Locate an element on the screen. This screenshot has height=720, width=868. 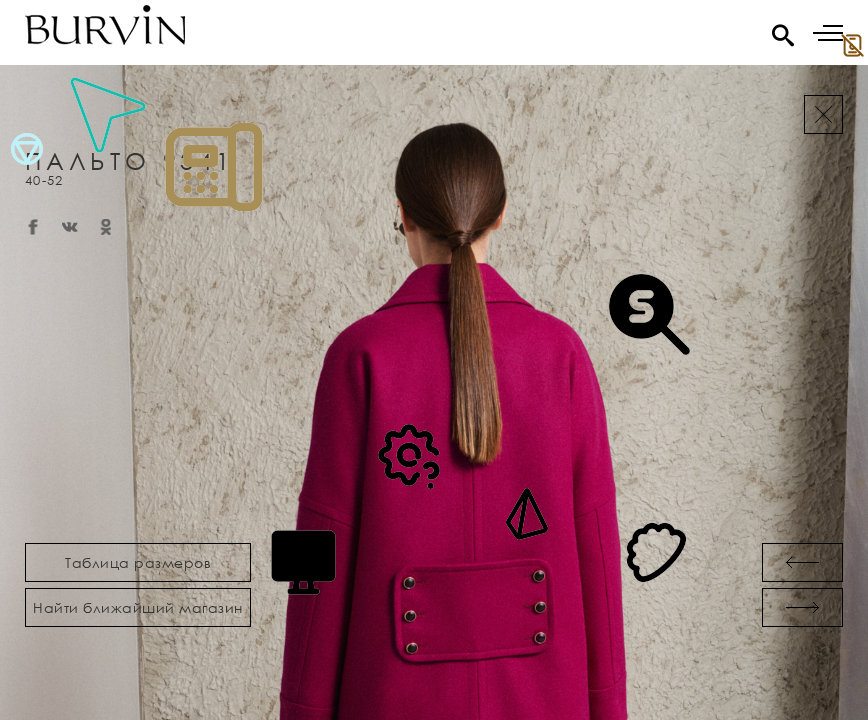
access settings help or FAQ is located at coordinates (409, 455).